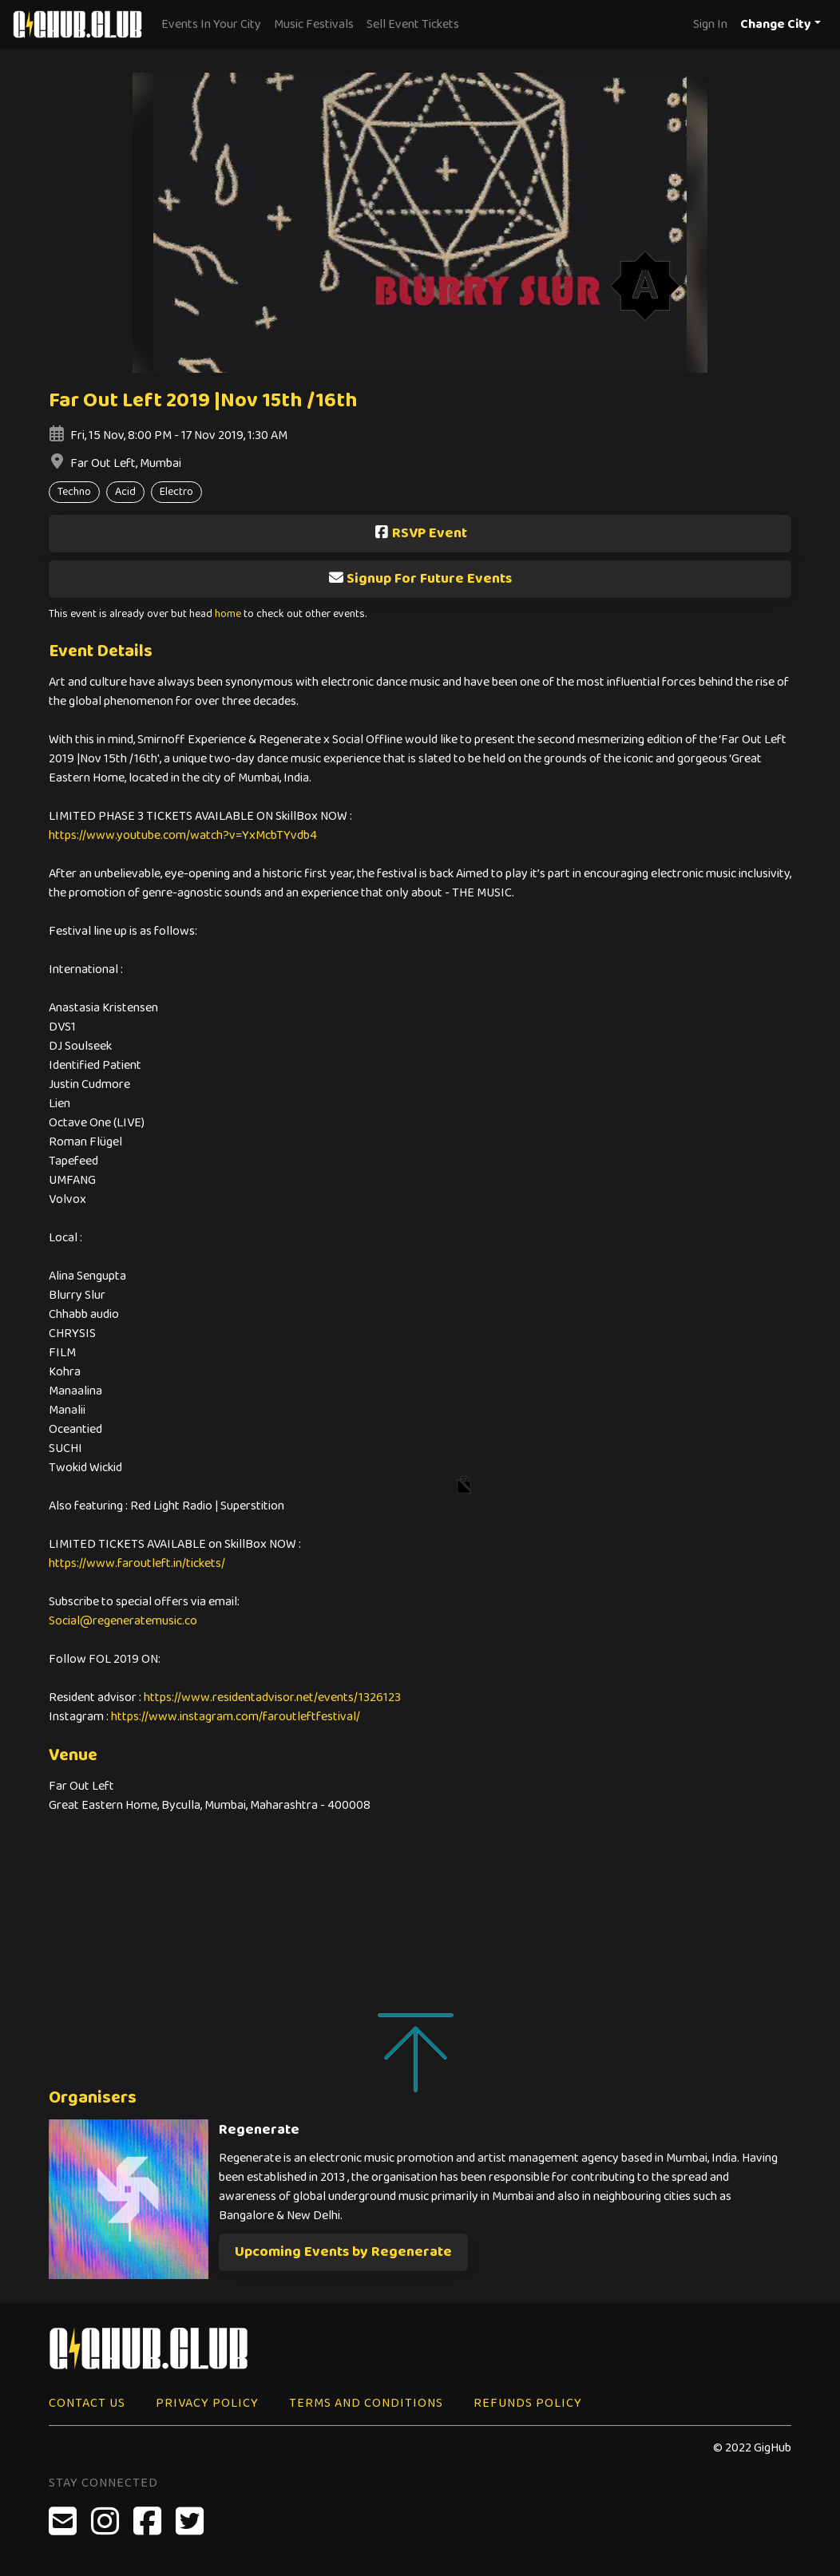 Image resolution: width=840 pixels, height=2576 pixels. What do you see at coordinates (415, 2051) in the screenshot?
I see `scroll to top of page` at bounding box center [415, 2051].